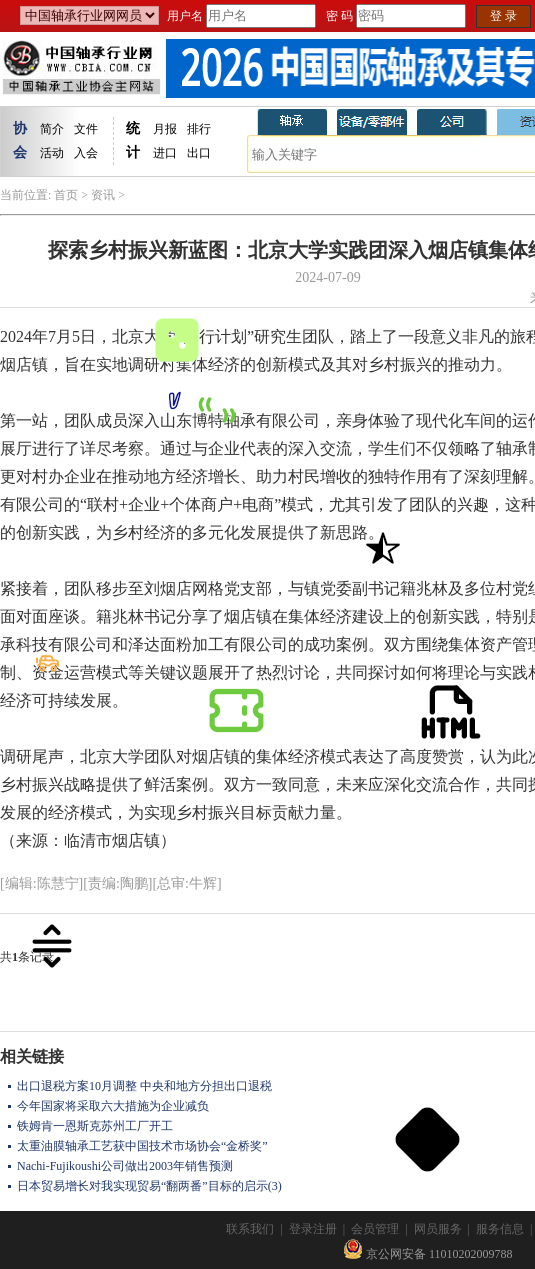  Describe the element at coordinates (52, 946) in the screenshot. I see `reorder menu items or list elements` at that location.